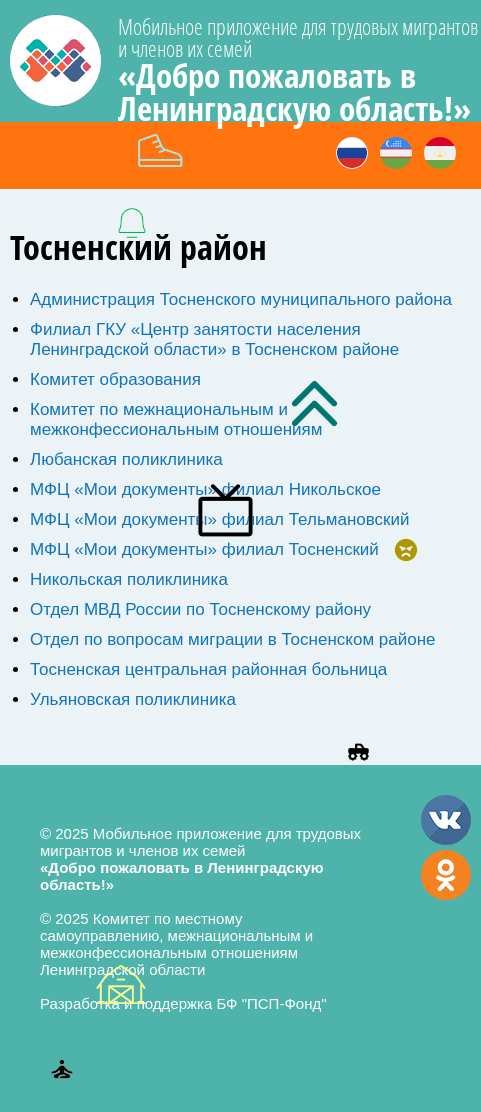 This screenshot has width=481, height=1112. I want to click on browse footwear or shoe products, so click(158, 152).